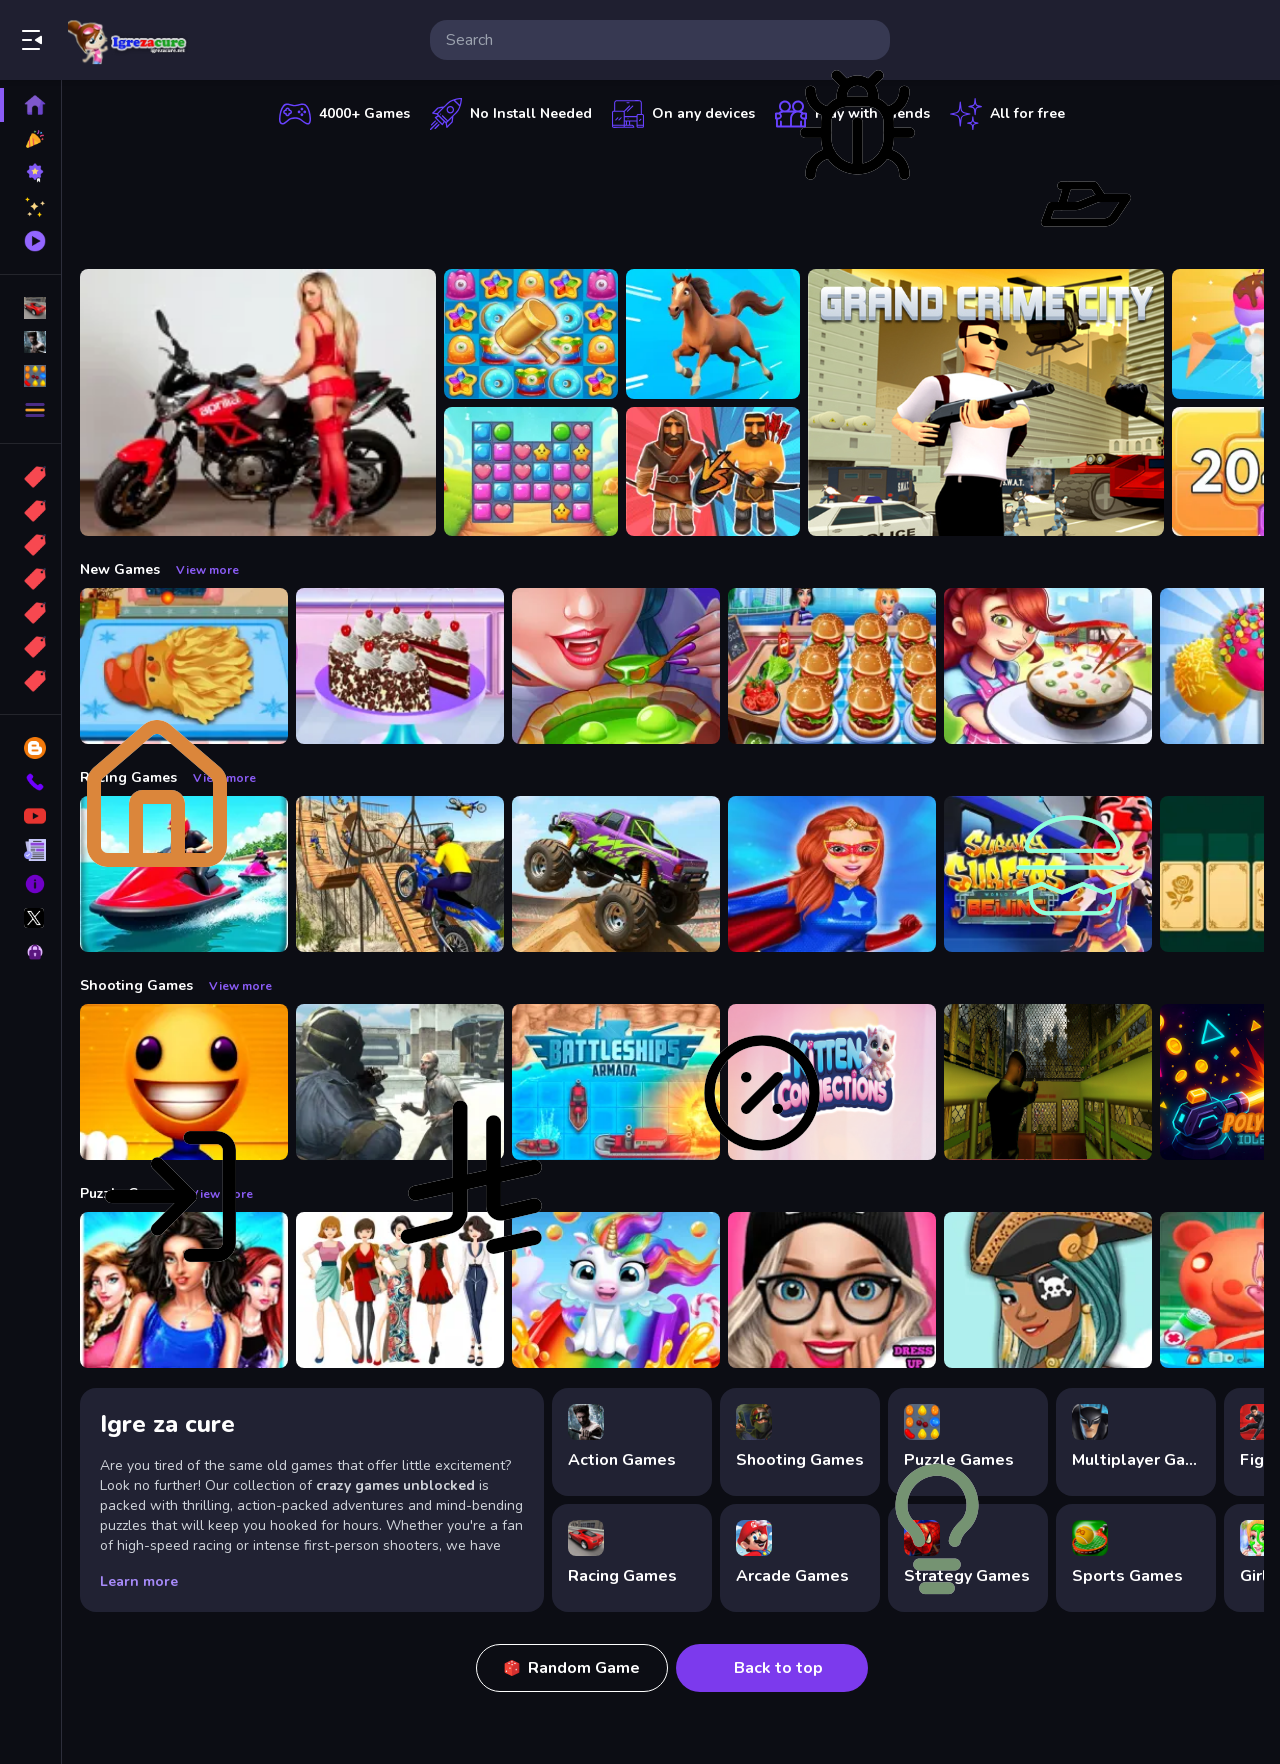 Image resolution: width=1280 pixels, height=1764 pixels. I want to click on view tips or helpful suggestions, so click(937, 1529).